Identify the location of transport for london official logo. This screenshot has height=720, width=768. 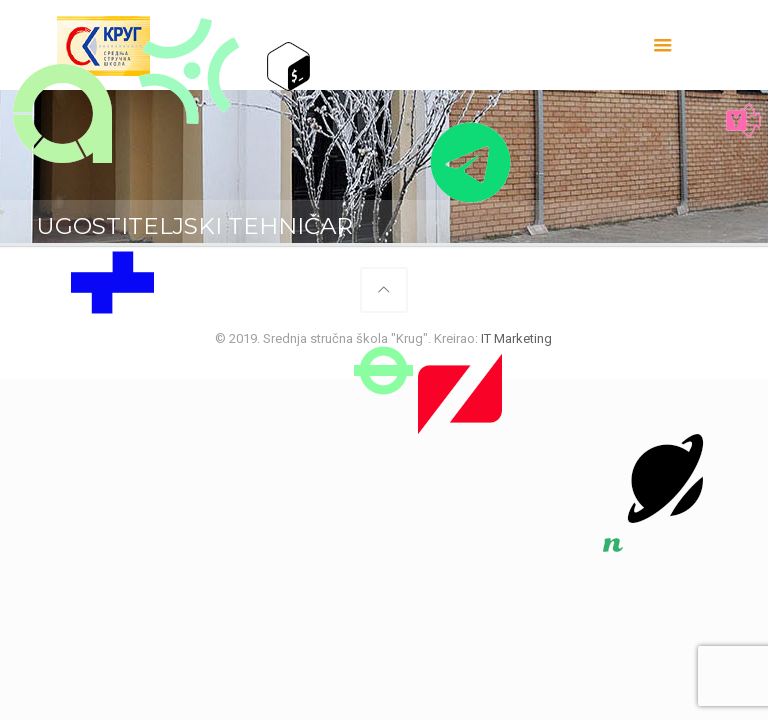
(383, 370).